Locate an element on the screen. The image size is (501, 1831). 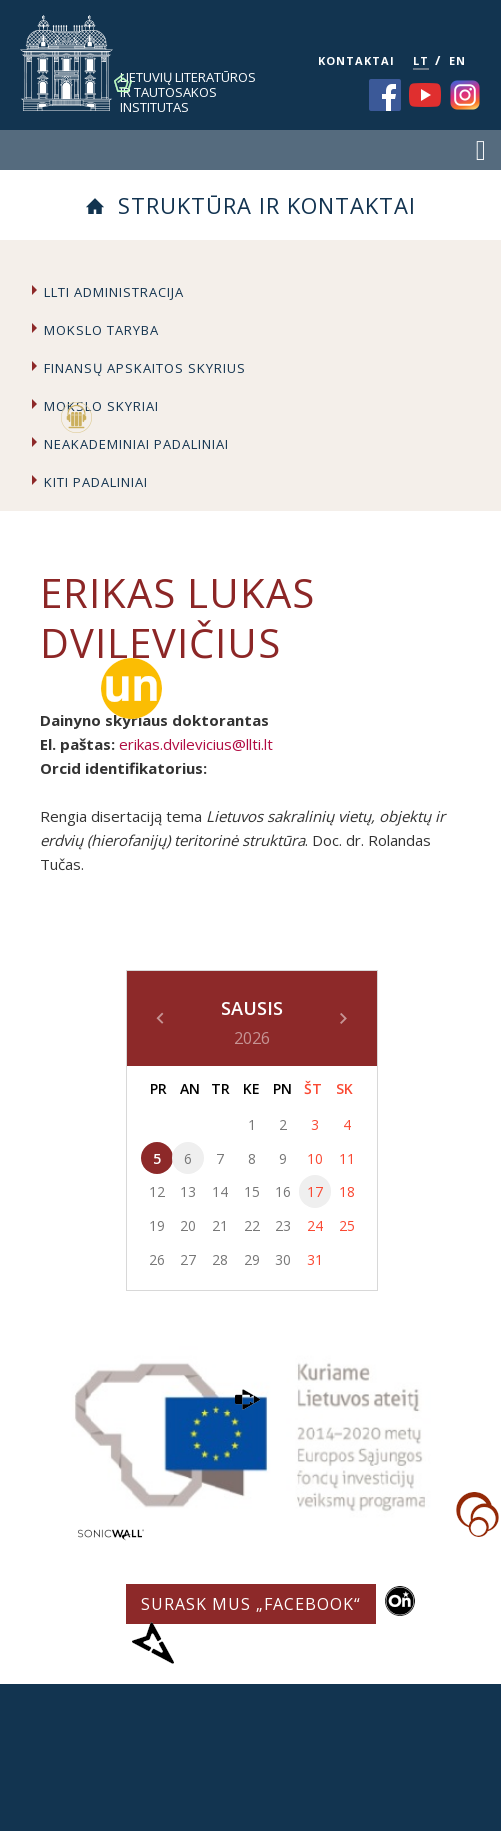
open screencastify screen recording app is located at coordinates (247, 1399).